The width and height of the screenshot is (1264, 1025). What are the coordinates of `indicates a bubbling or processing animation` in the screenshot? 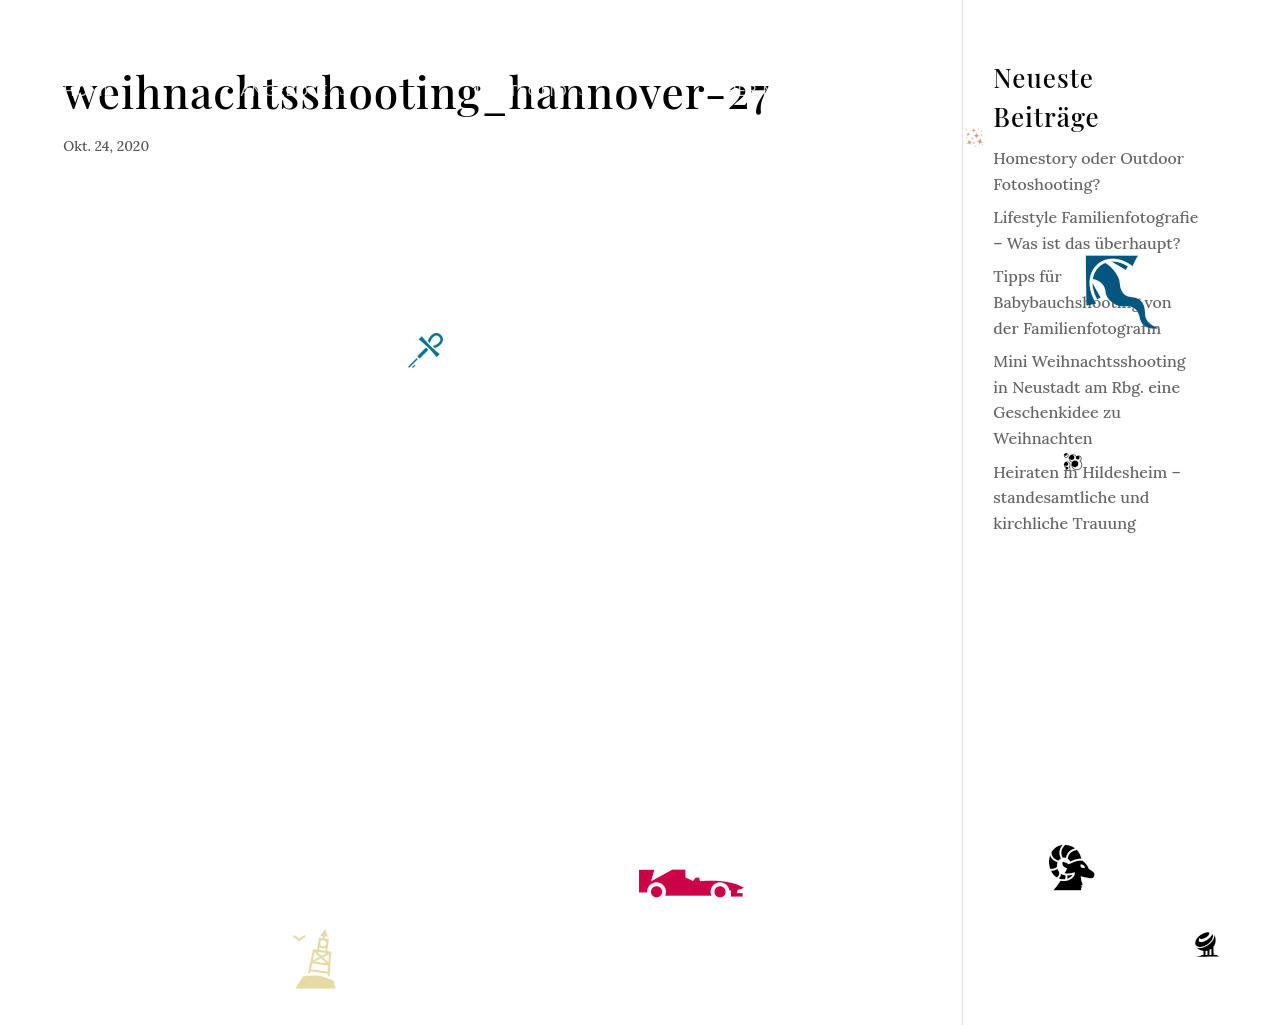 It's located at (1073, 462).